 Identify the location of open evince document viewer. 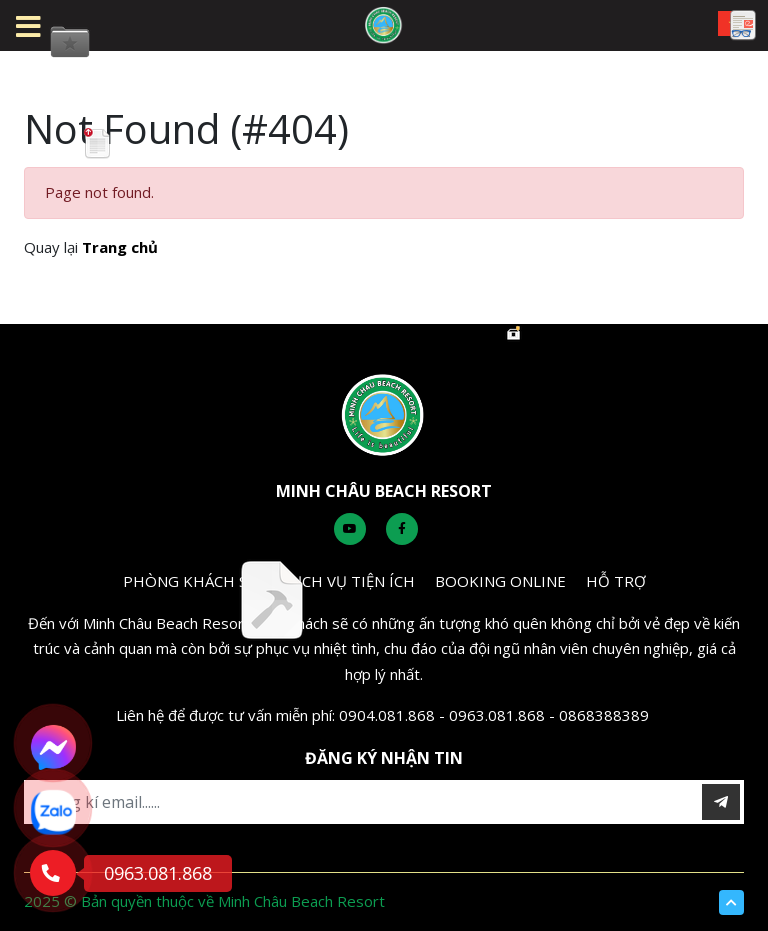
(743, 25).